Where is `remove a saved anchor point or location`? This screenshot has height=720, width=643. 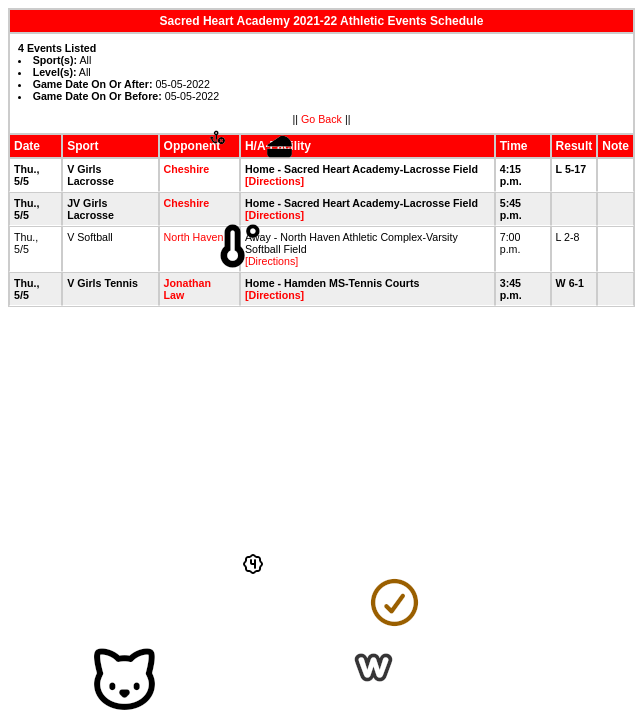 remove a saved anchor point or location is located at coordinates (217, 137).